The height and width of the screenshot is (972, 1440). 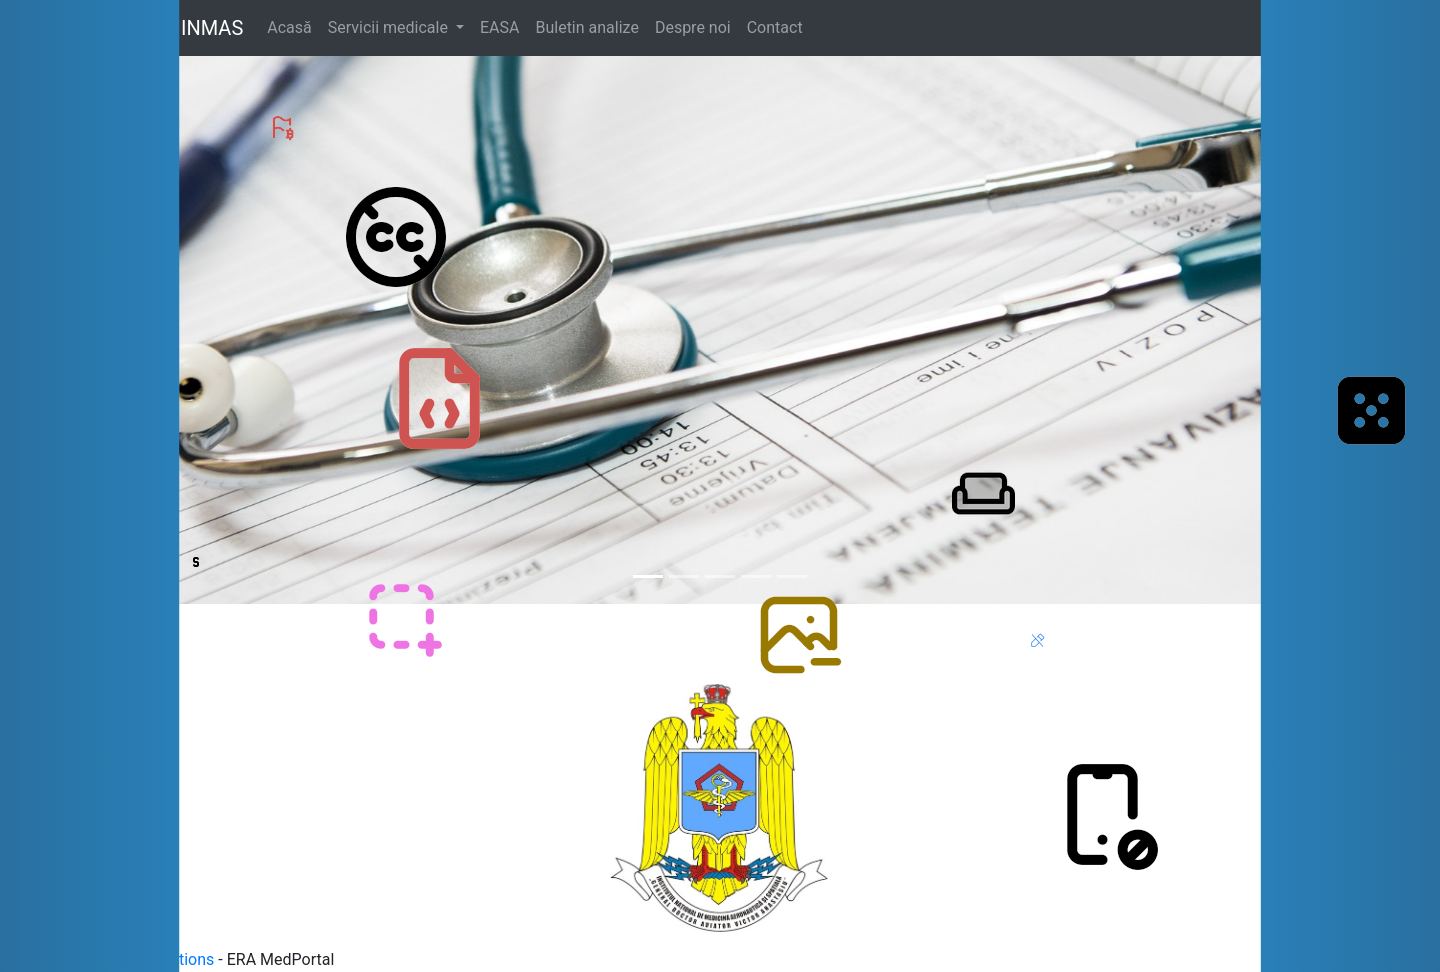 I want to click on cancel mobile device connection, so click(x=1102, y=814).